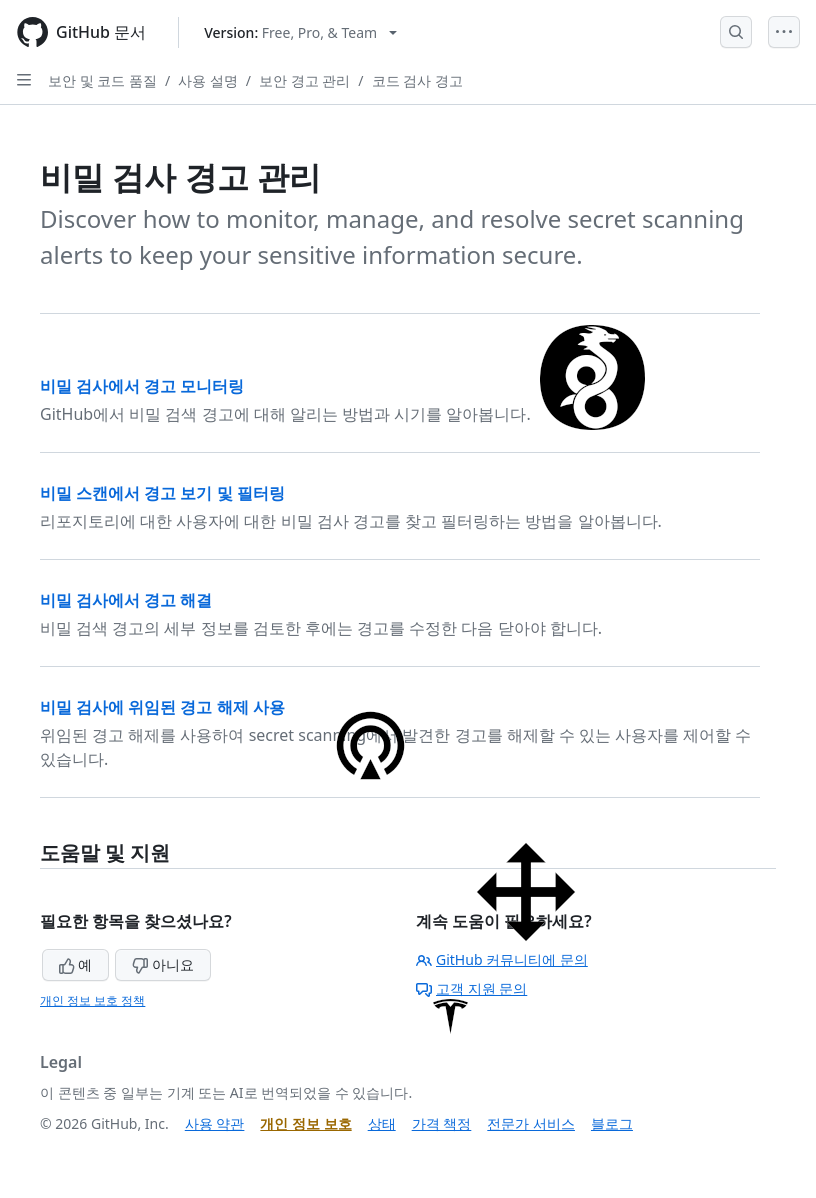 This screenshot has height=1198, width=816. I want to click on drag to reposition element, so click(526, 892).